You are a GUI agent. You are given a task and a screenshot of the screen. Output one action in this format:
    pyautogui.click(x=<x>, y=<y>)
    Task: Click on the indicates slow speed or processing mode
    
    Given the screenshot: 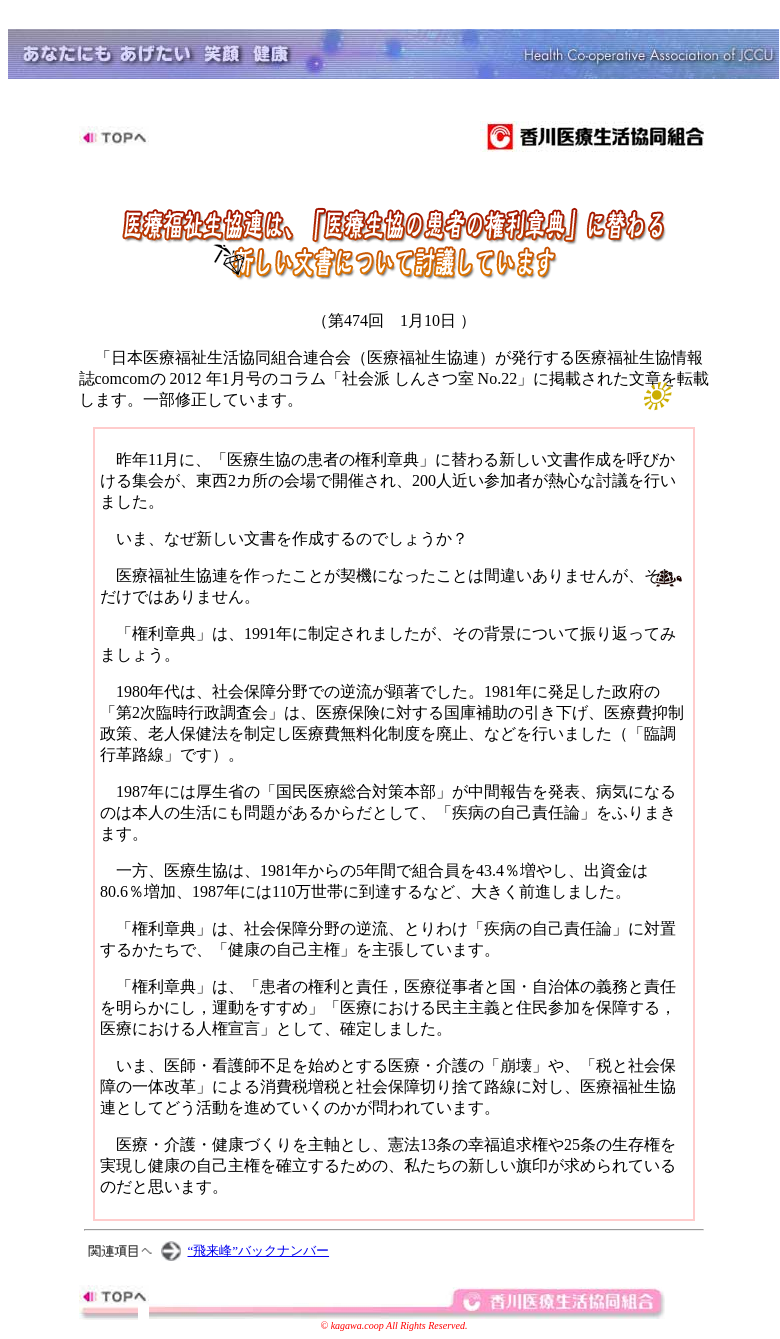 What is the action you would take?
    pyautogui.click(x=668, y=578)
    